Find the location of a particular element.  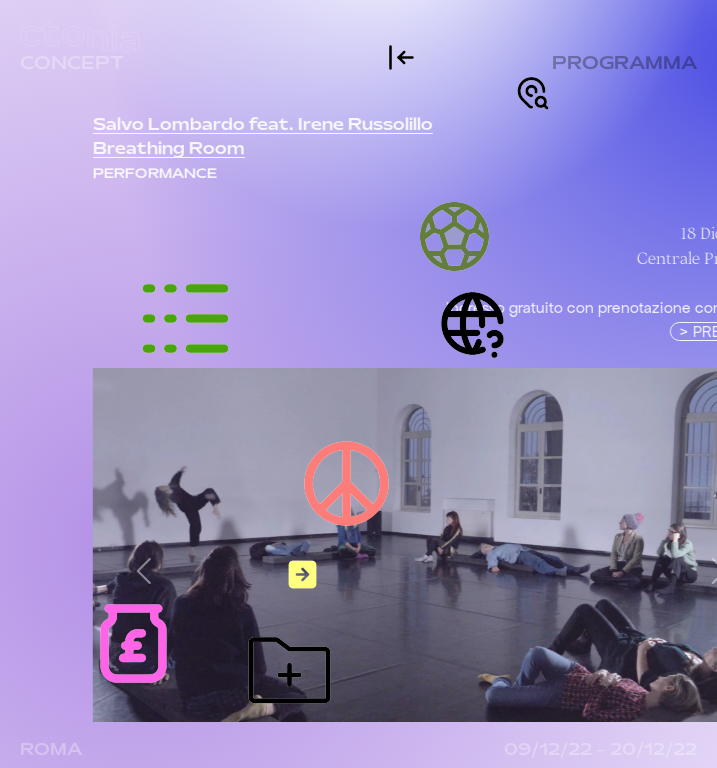

access help or FAQ for international/global settings is located at coordinates (472, 323).